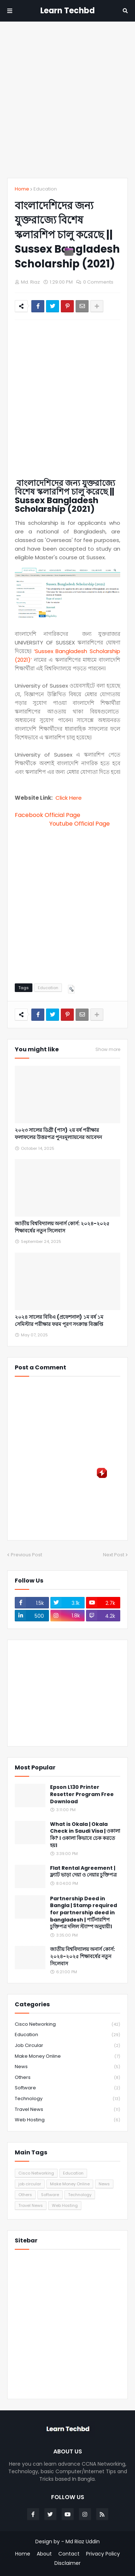  Describe the element at coordinates (71, 989) in the screenshot. I see `open configuration file settings` at that location.